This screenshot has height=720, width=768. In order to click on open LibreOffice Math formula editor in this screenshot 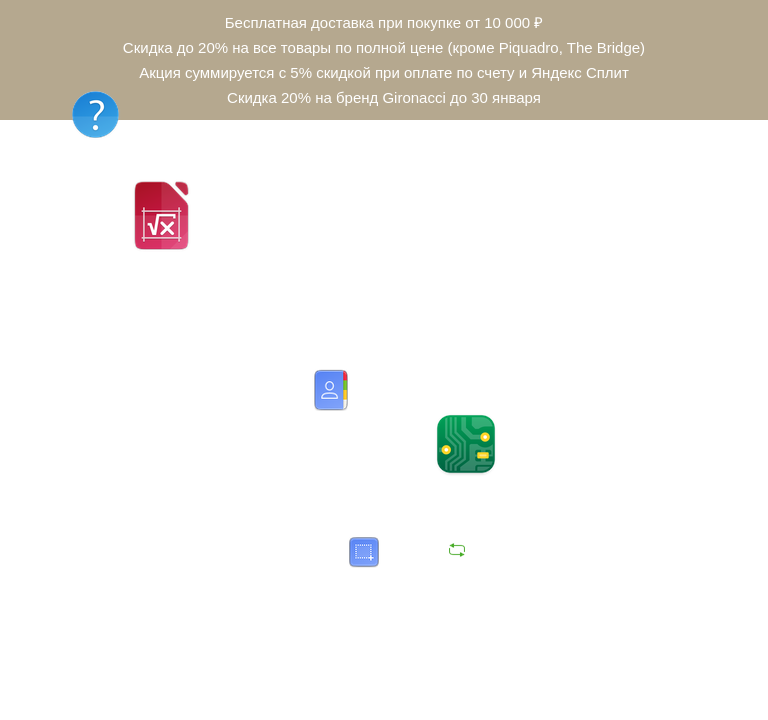, I will do `click(161, 215)`.